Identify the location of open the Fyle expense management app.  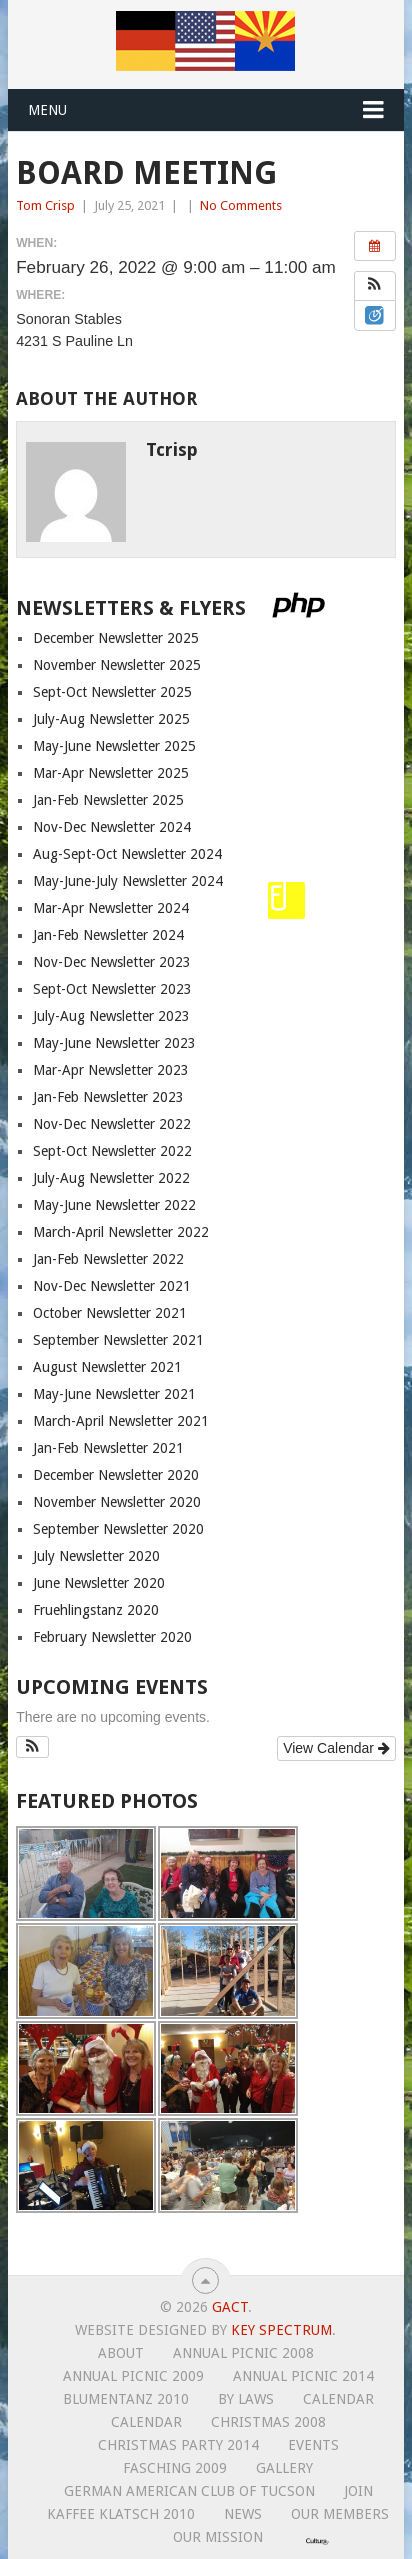
(286, 900).